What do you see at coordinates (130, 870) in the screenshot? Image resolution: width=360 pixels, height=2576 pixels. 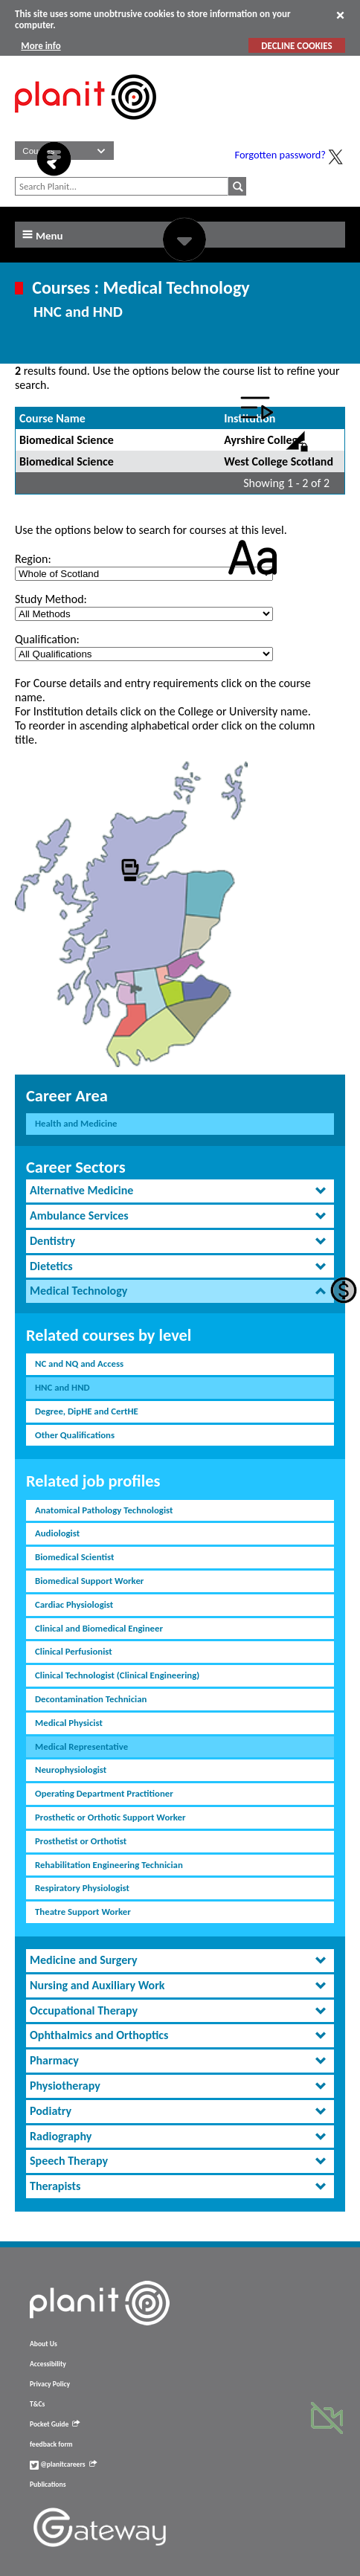 I see `access mixed martial arts or boxing content` at bounding box center [130, 870].